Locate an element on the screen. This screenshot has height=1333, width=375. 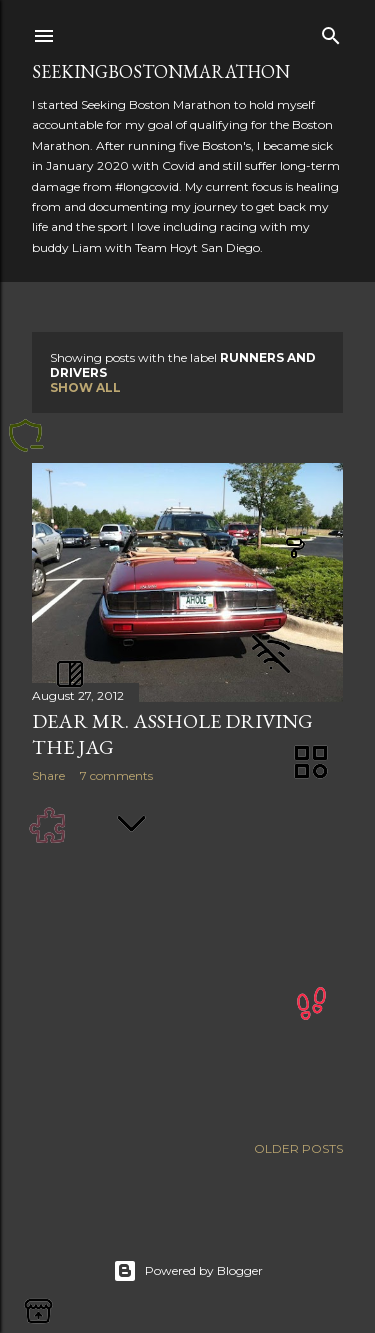
toggle half-fill or partial selection mode is located at coordinates (70, 674).